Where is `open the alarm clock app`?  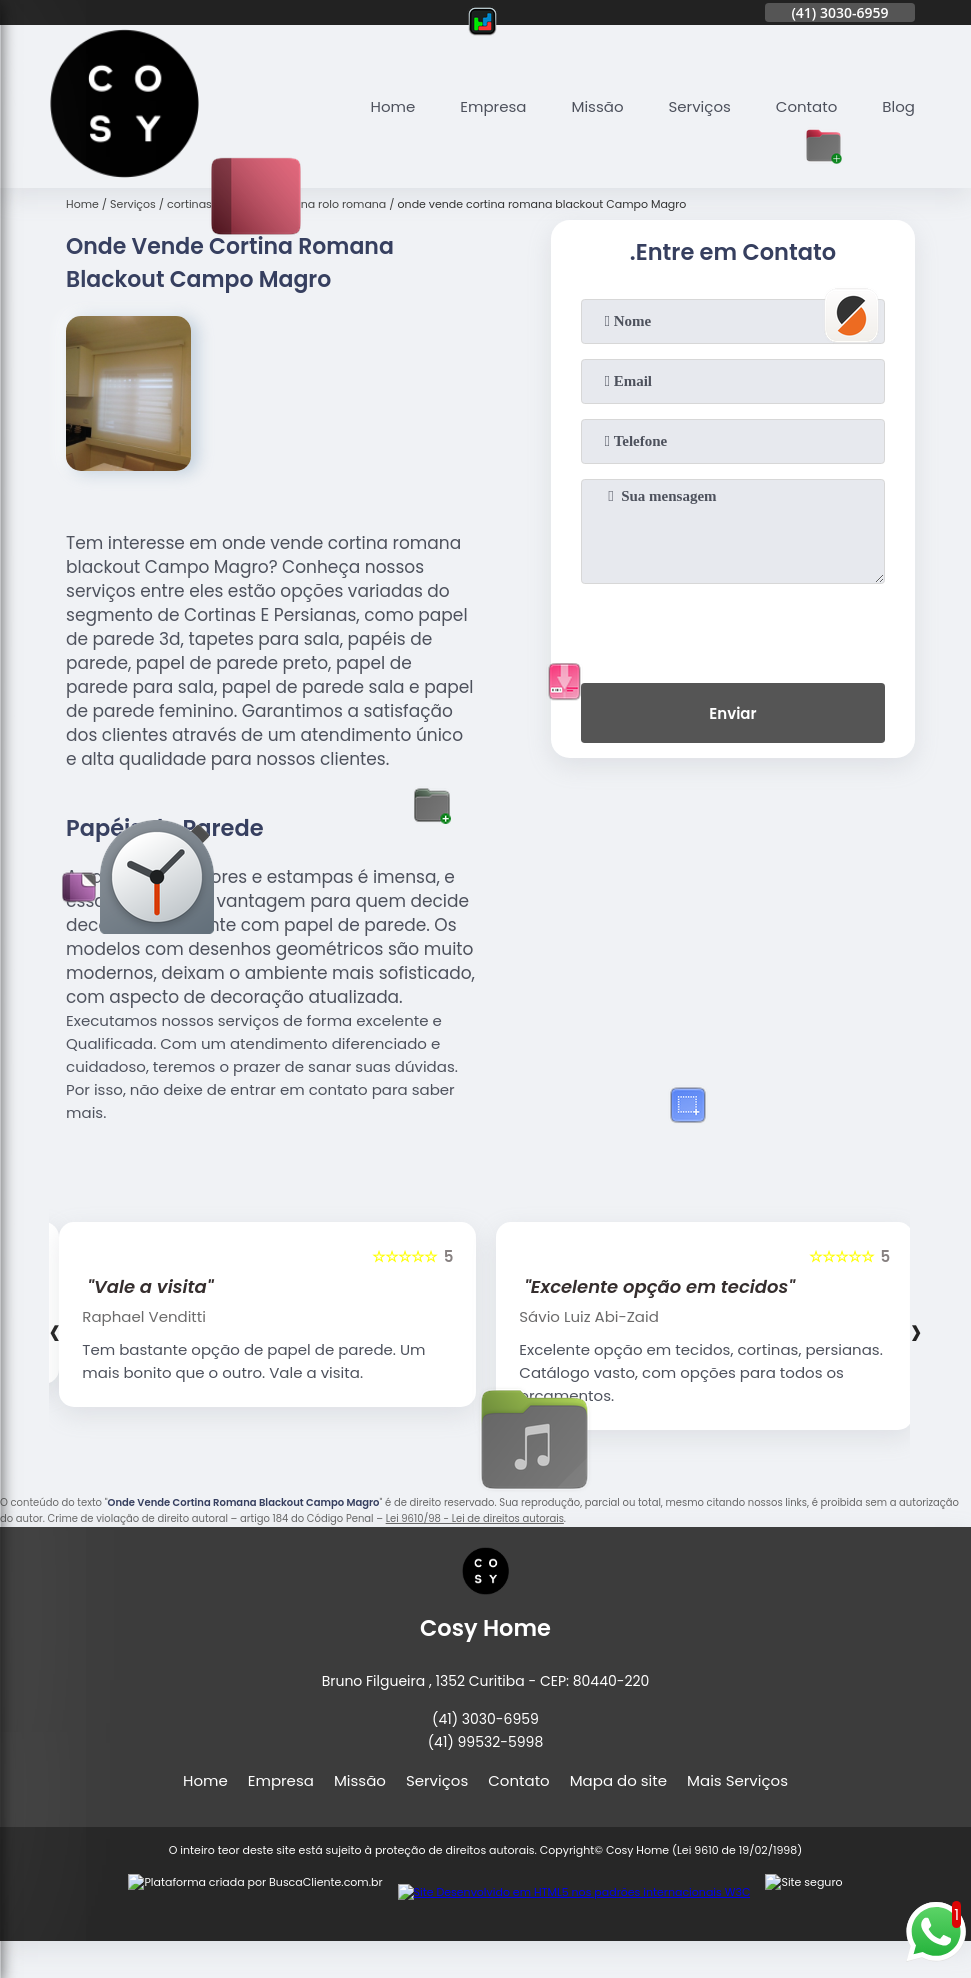 open the alarm clock app is located at coordinates (157, 877).